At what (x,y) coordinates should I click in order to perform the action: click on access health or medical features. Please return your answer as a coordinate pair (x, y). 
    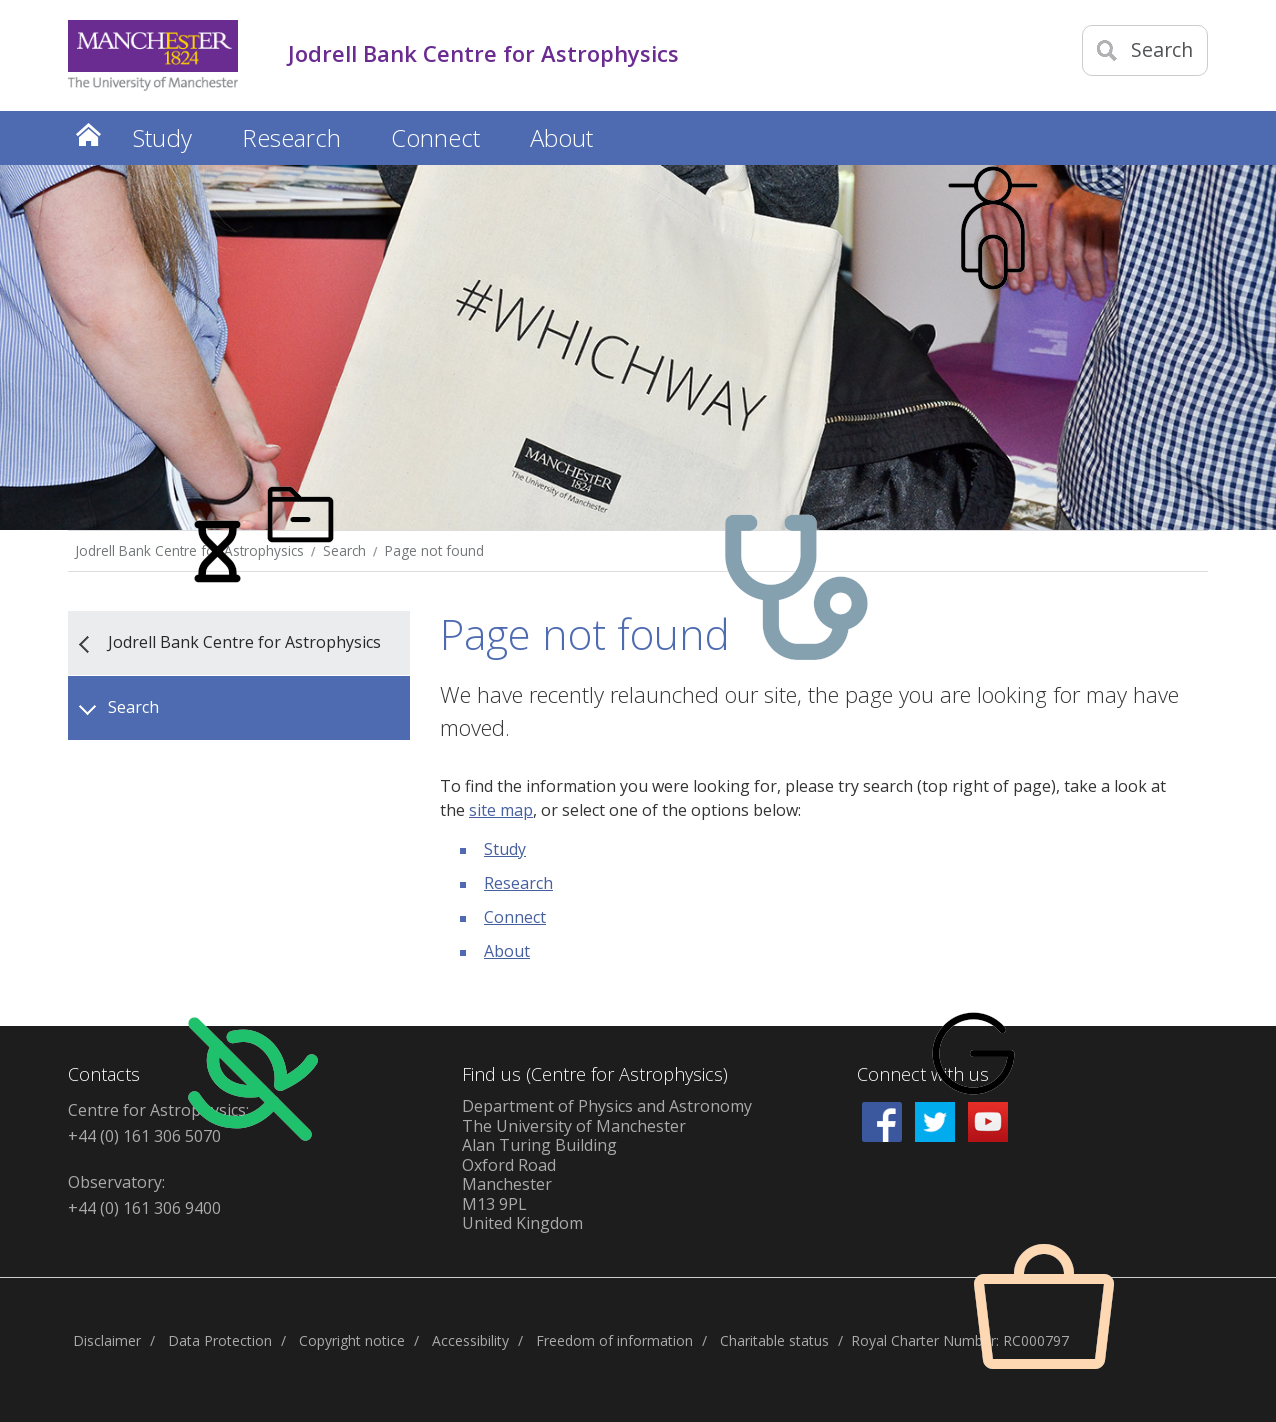
    Looking at the image, I should click on (787, 582).